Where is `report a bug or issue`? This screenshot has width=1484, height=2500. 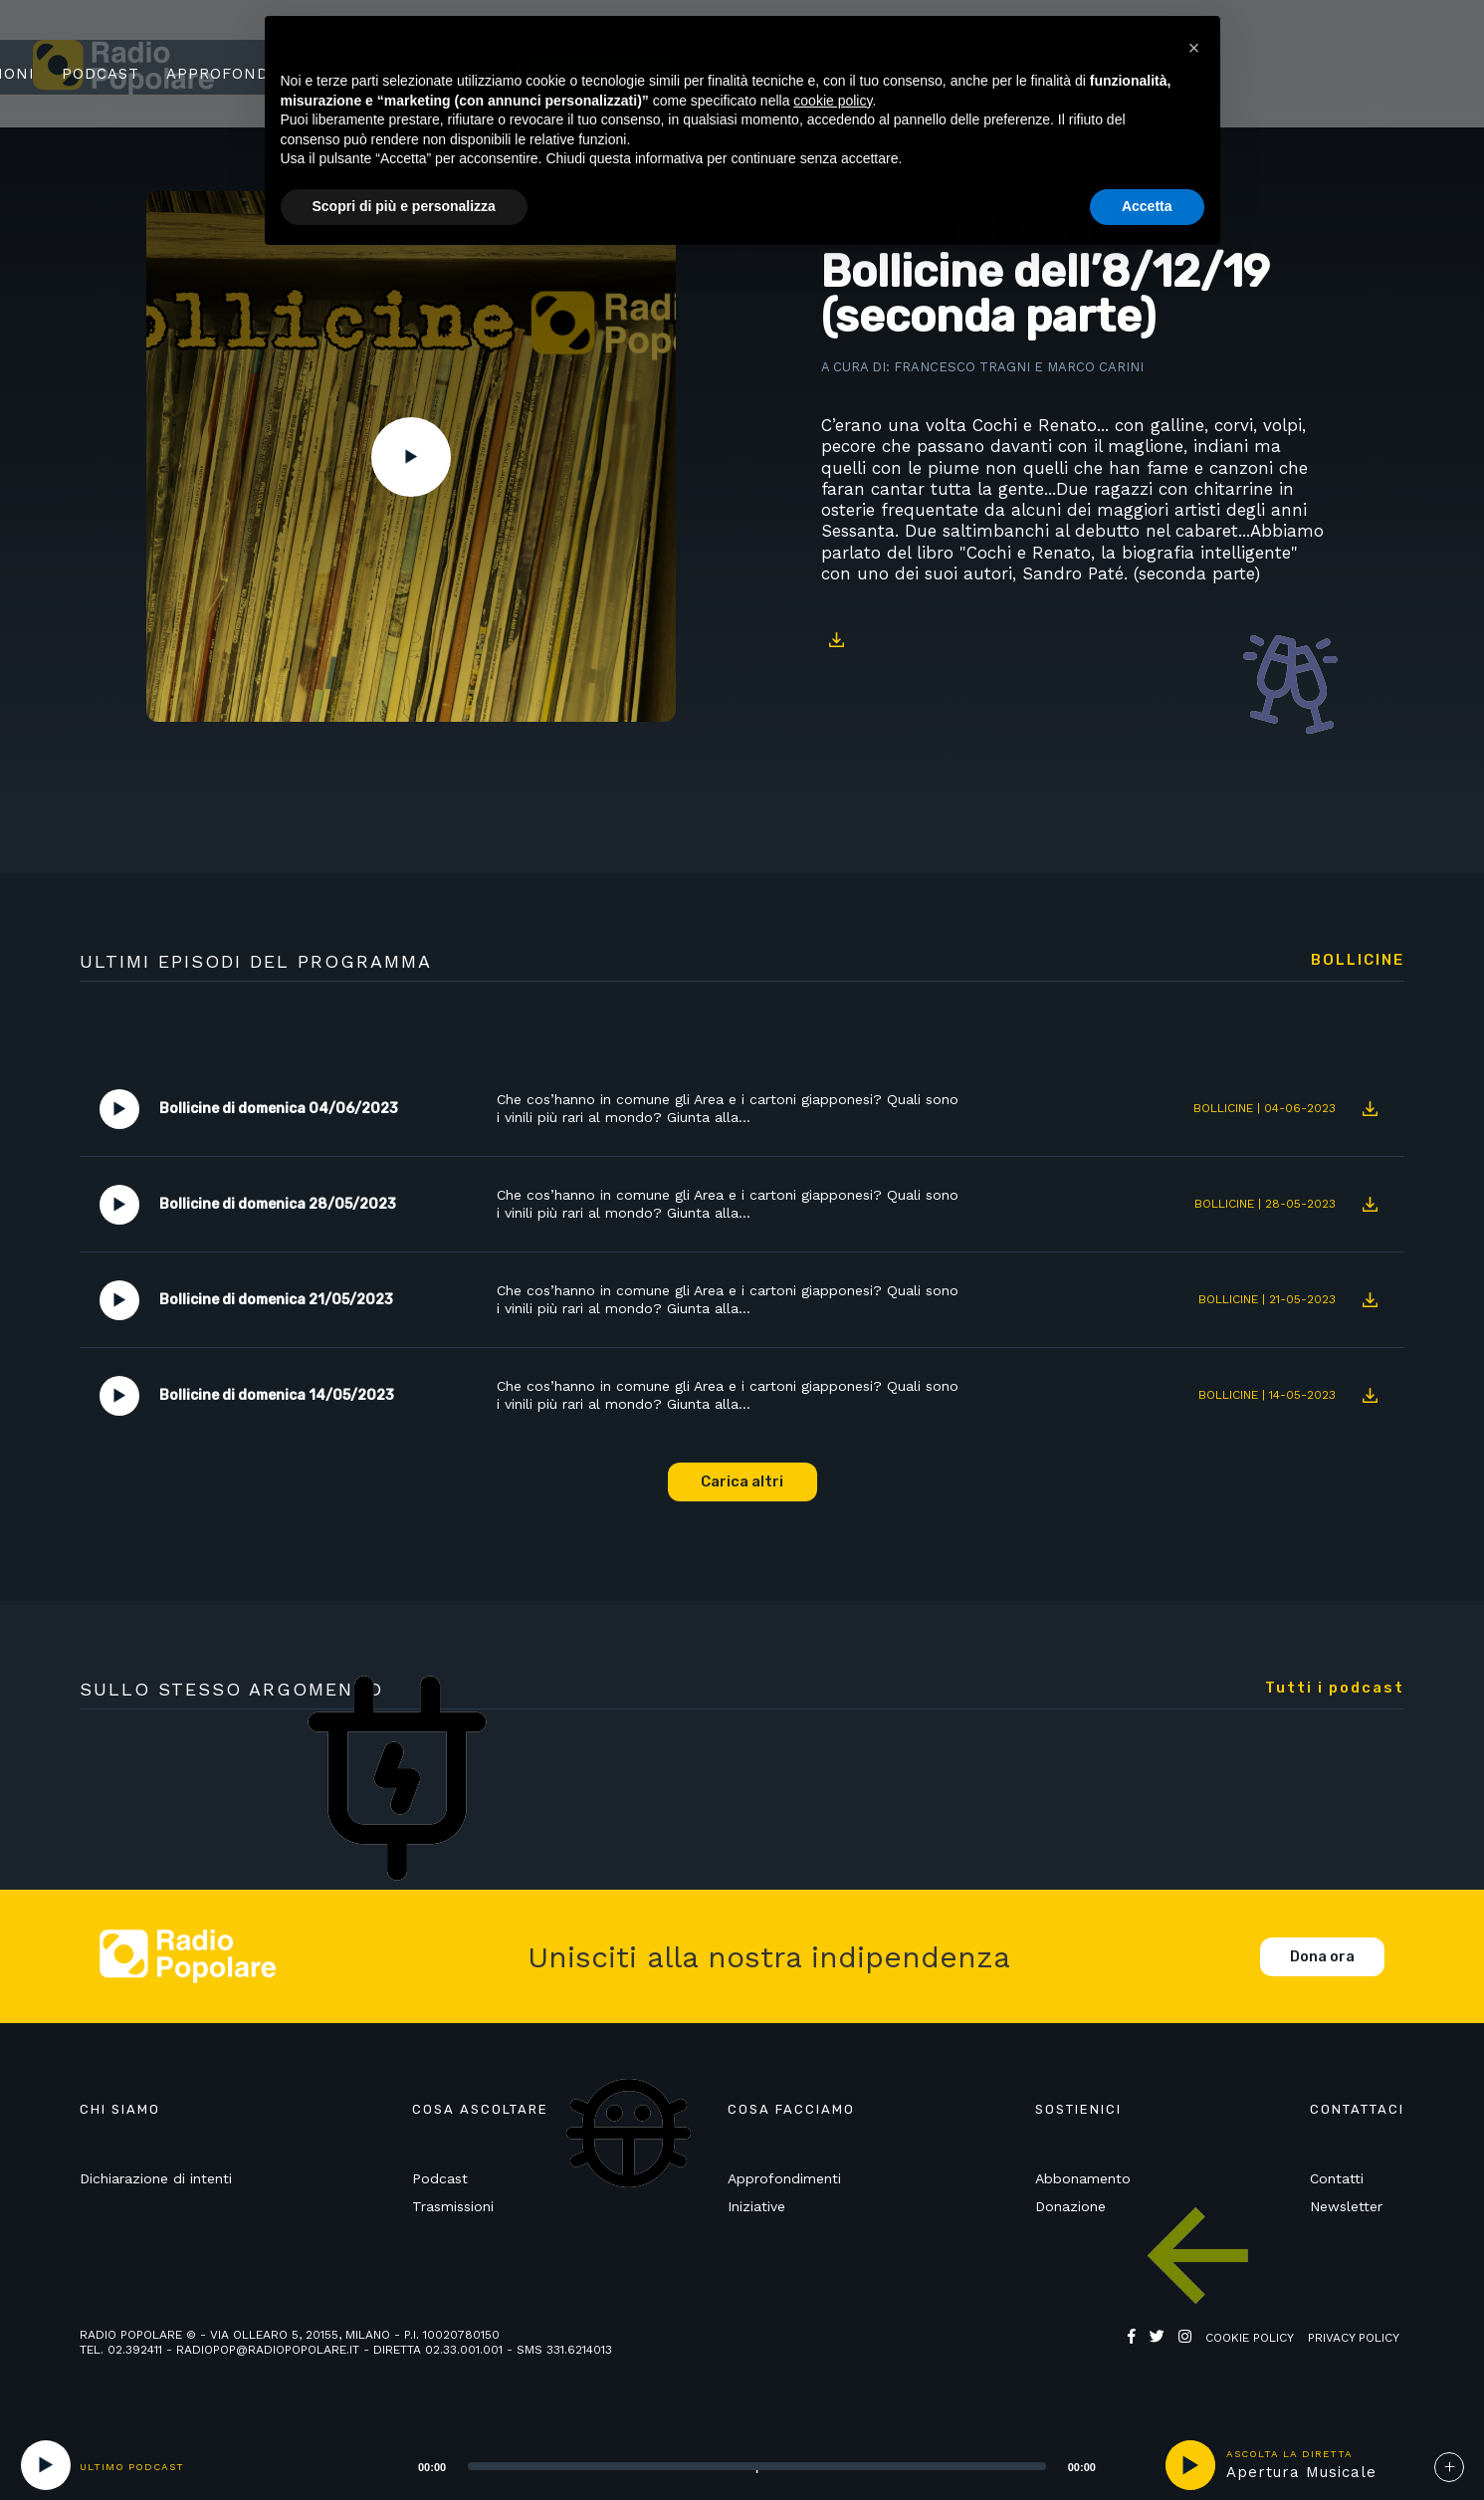
report a bug or issue is located at coordinates (628, 2133).